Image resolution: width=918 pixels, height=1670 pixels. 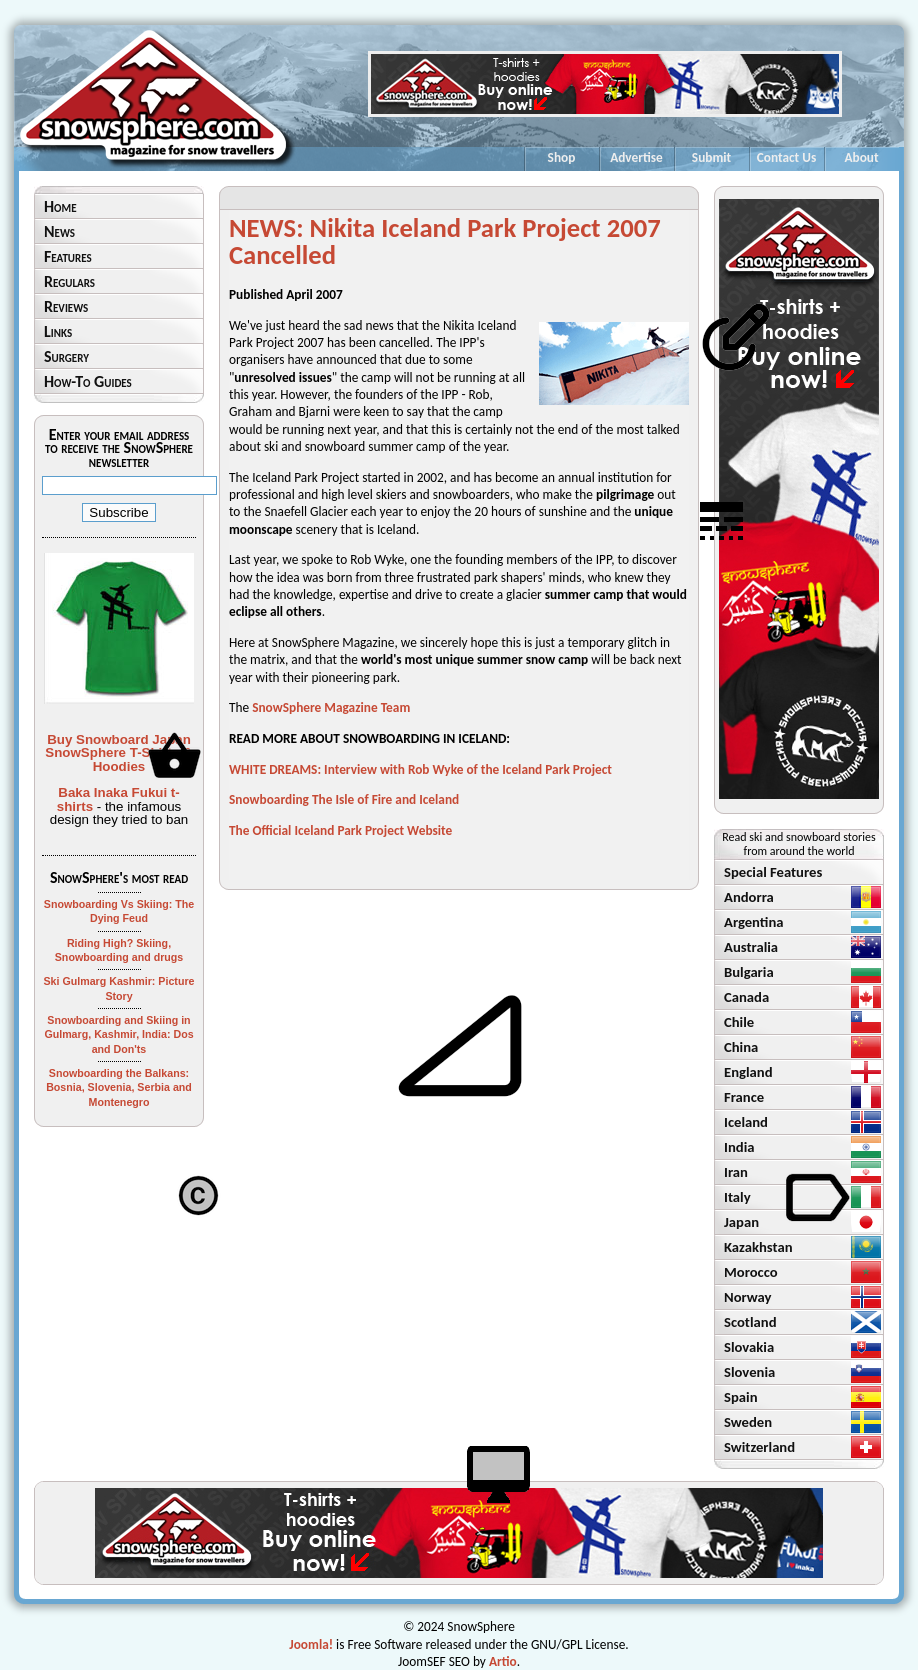 What do you see at coordinates (721, 521) in the screenshot?
I see `change text line spacing or density` at bounding box center [721, 521].